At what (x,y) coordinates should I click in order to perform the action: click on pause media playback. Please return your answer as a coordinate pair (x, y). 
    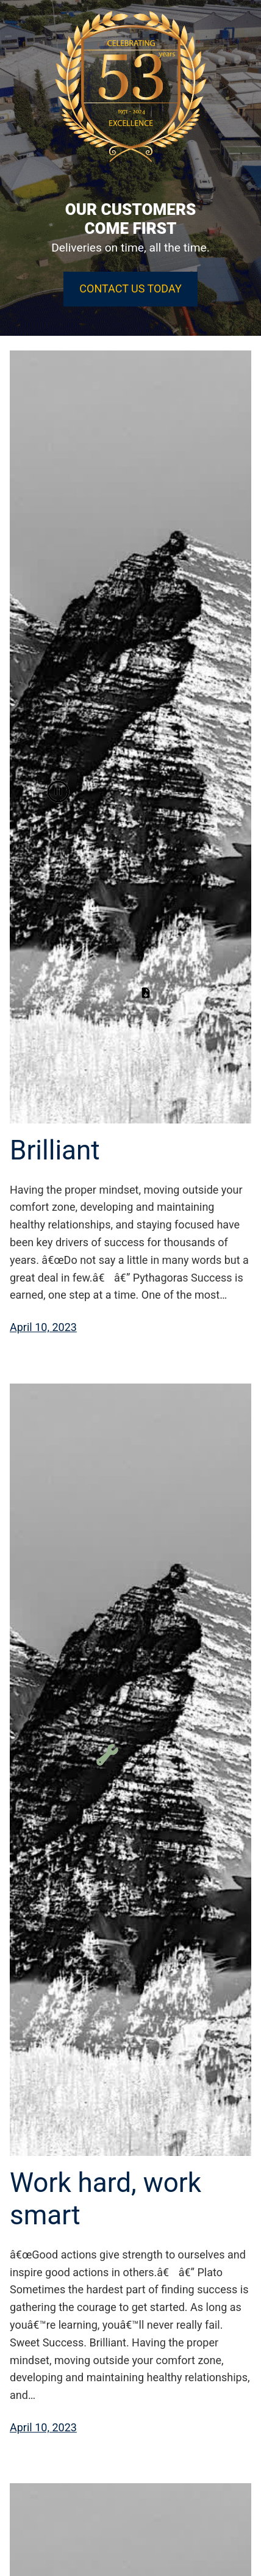
    Looking at the image, I should click on (58, 791).